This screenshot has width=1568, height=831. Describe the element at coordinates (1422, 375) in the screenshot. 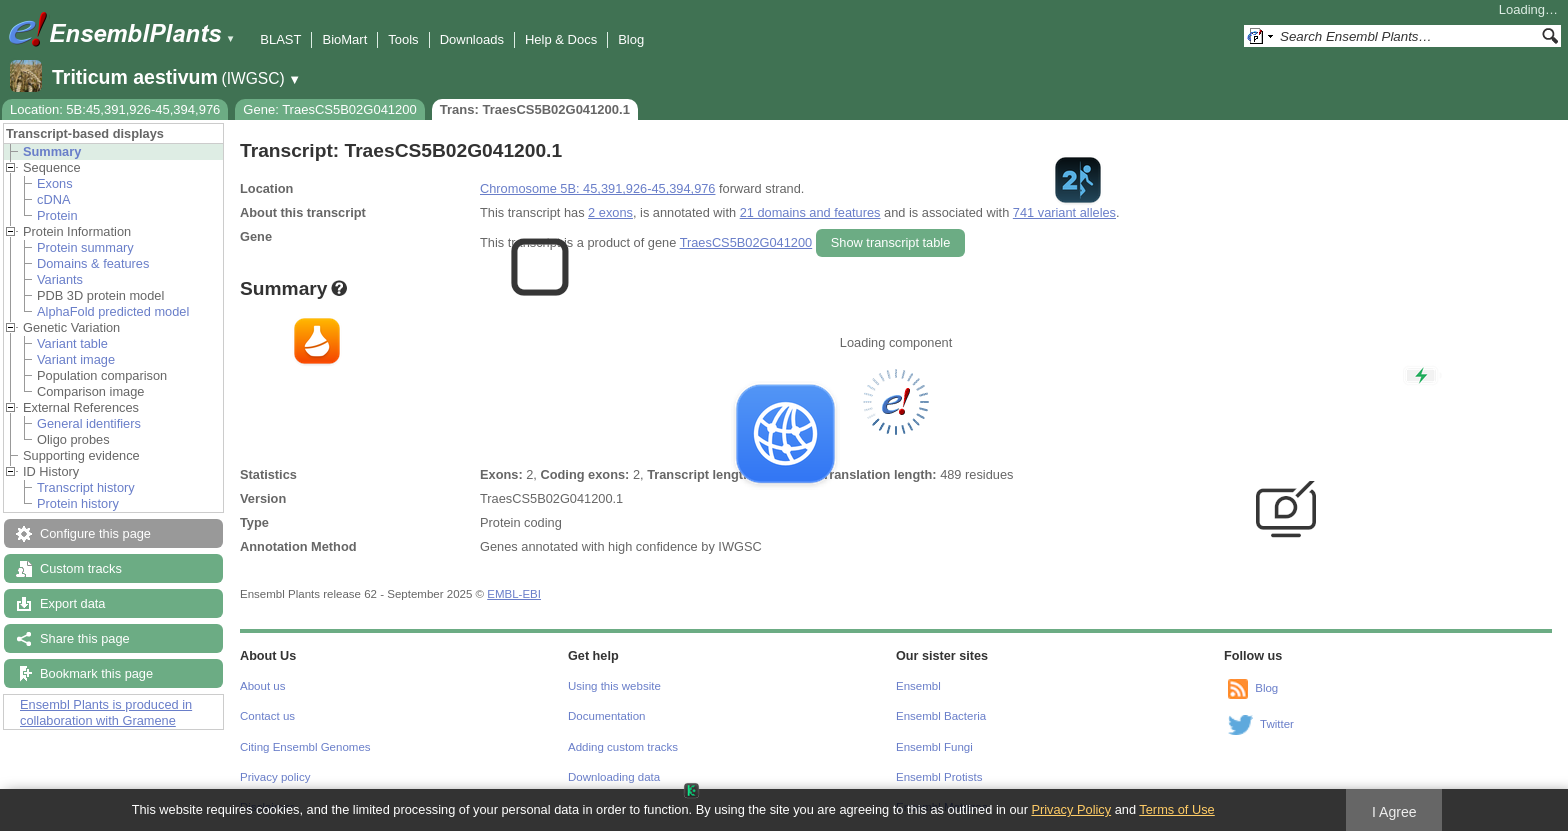

I see `battery fully charged and connected to power` at that location.